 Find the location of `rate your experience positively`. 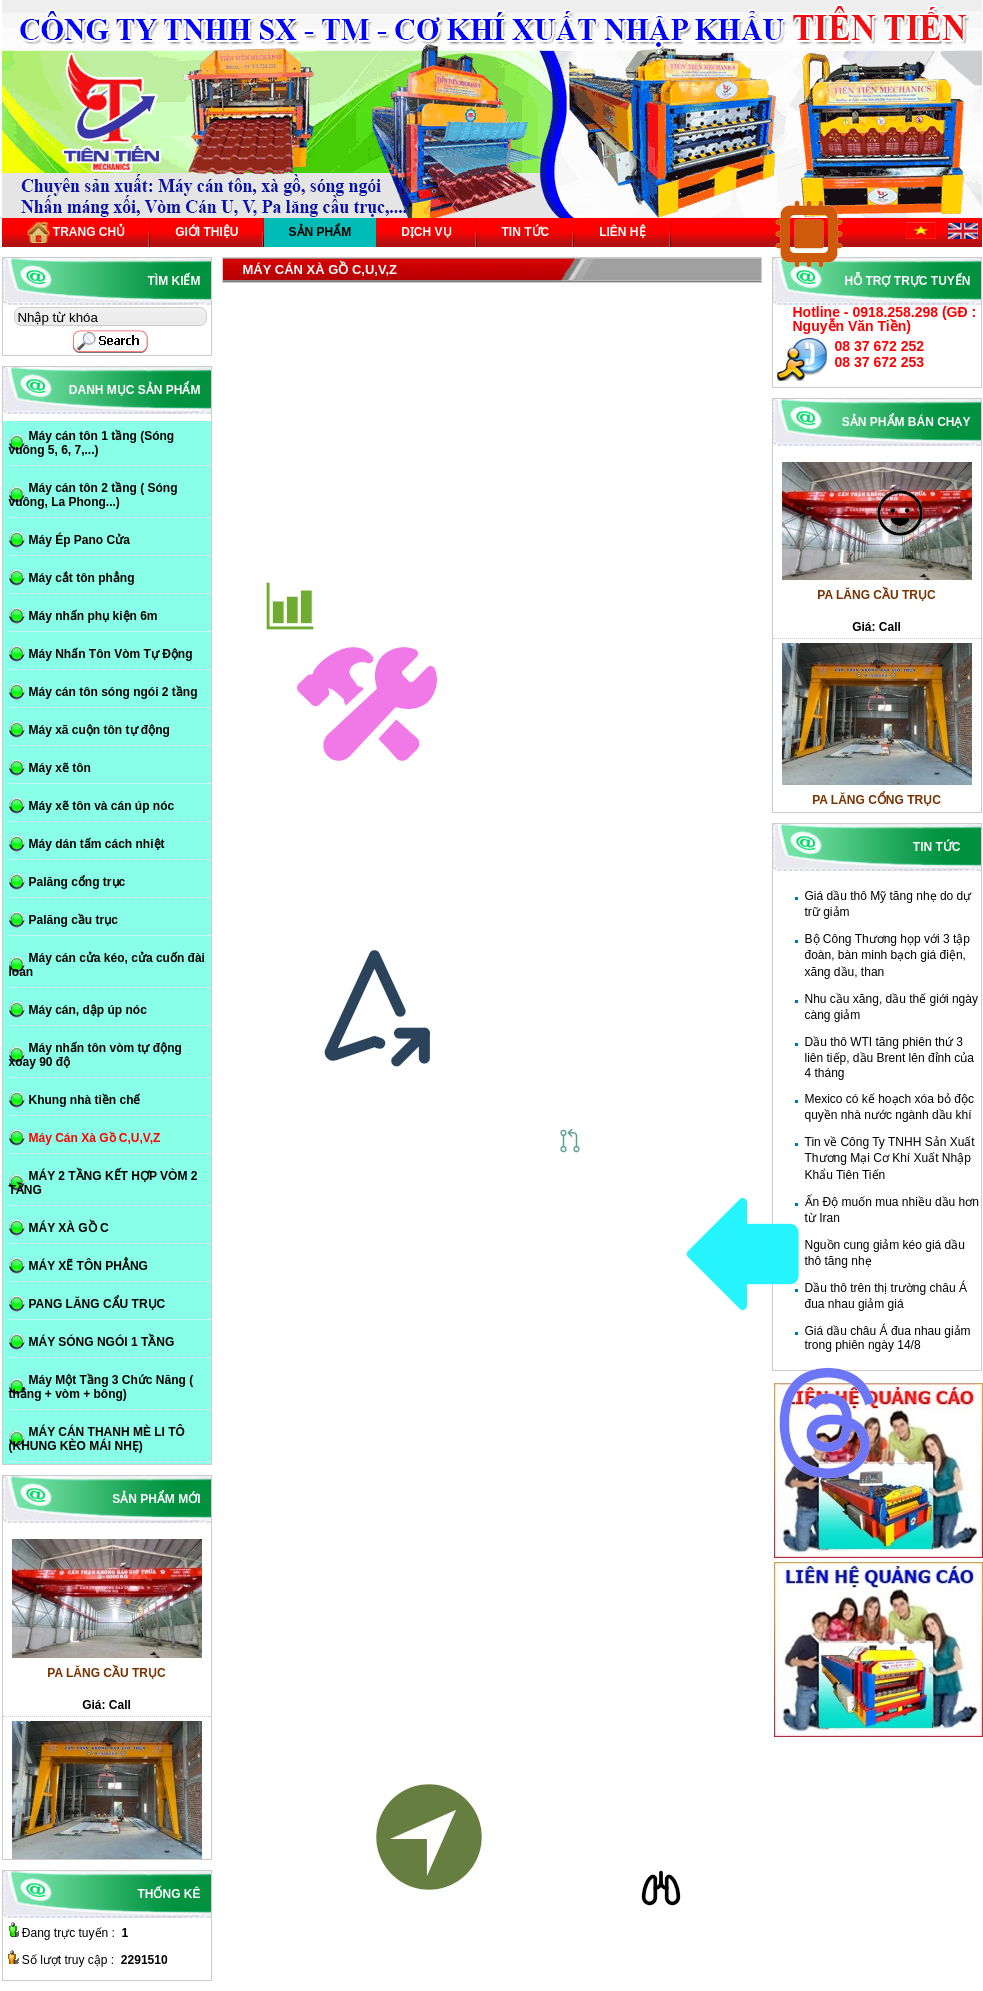

rate your experience positively is located at coordinates (900, 513).